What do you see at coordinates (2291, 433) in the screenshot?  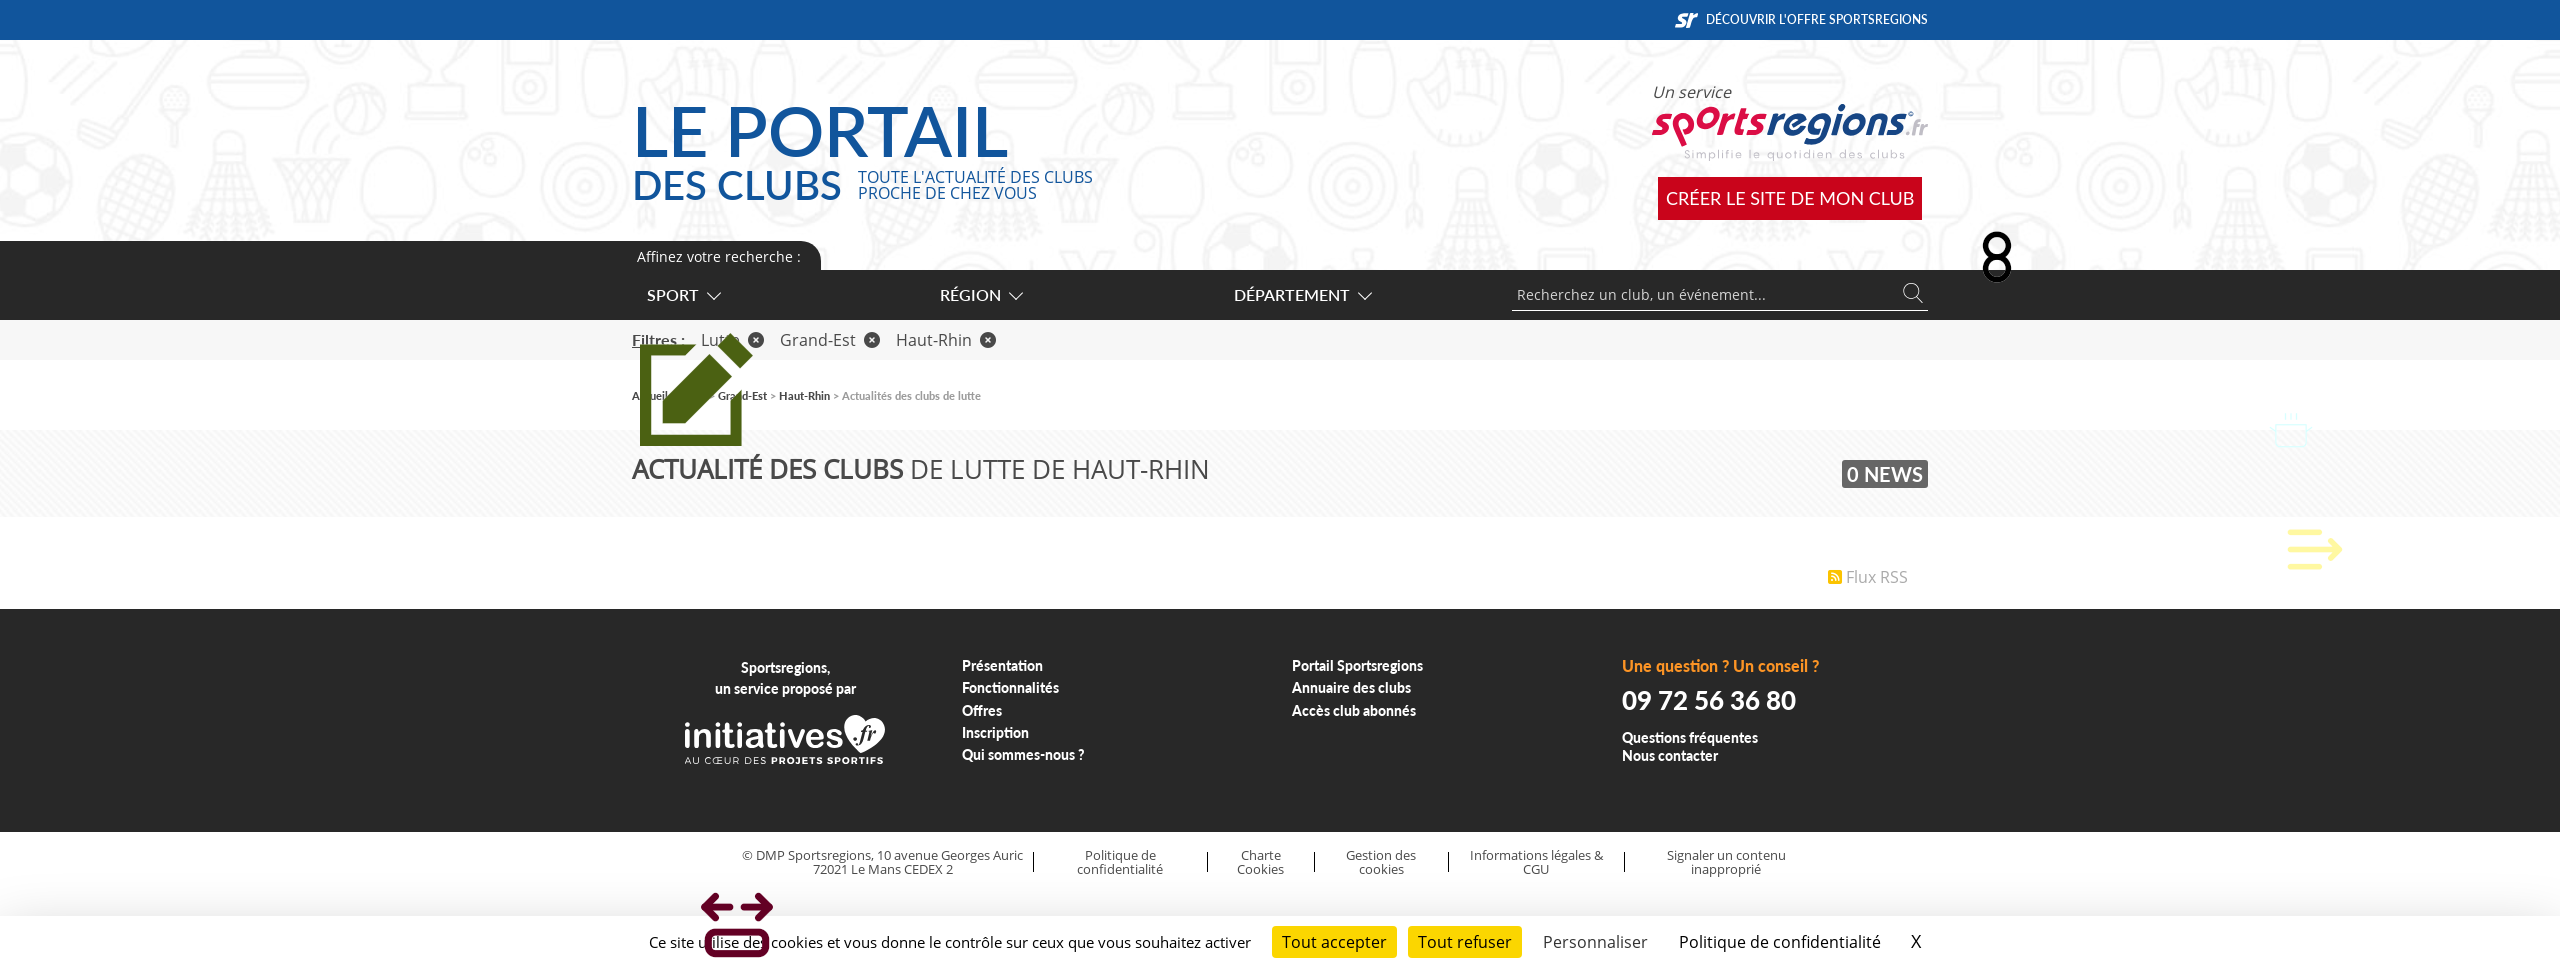 I see `access recipes or cooking features` at bounding box center [2291, 433].